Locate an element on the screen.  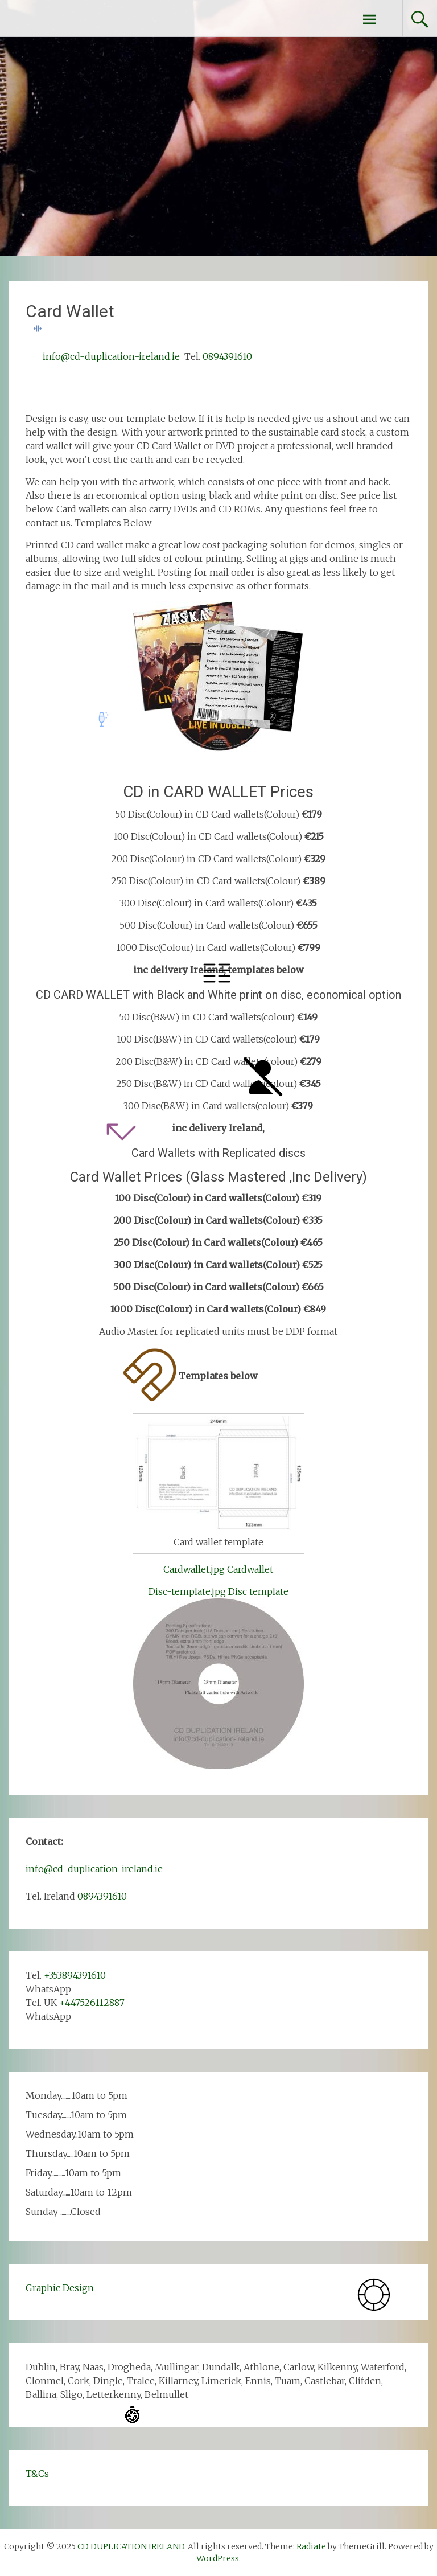
activate magnetic snap or alignment tool is located at coordinates (151, 1374).